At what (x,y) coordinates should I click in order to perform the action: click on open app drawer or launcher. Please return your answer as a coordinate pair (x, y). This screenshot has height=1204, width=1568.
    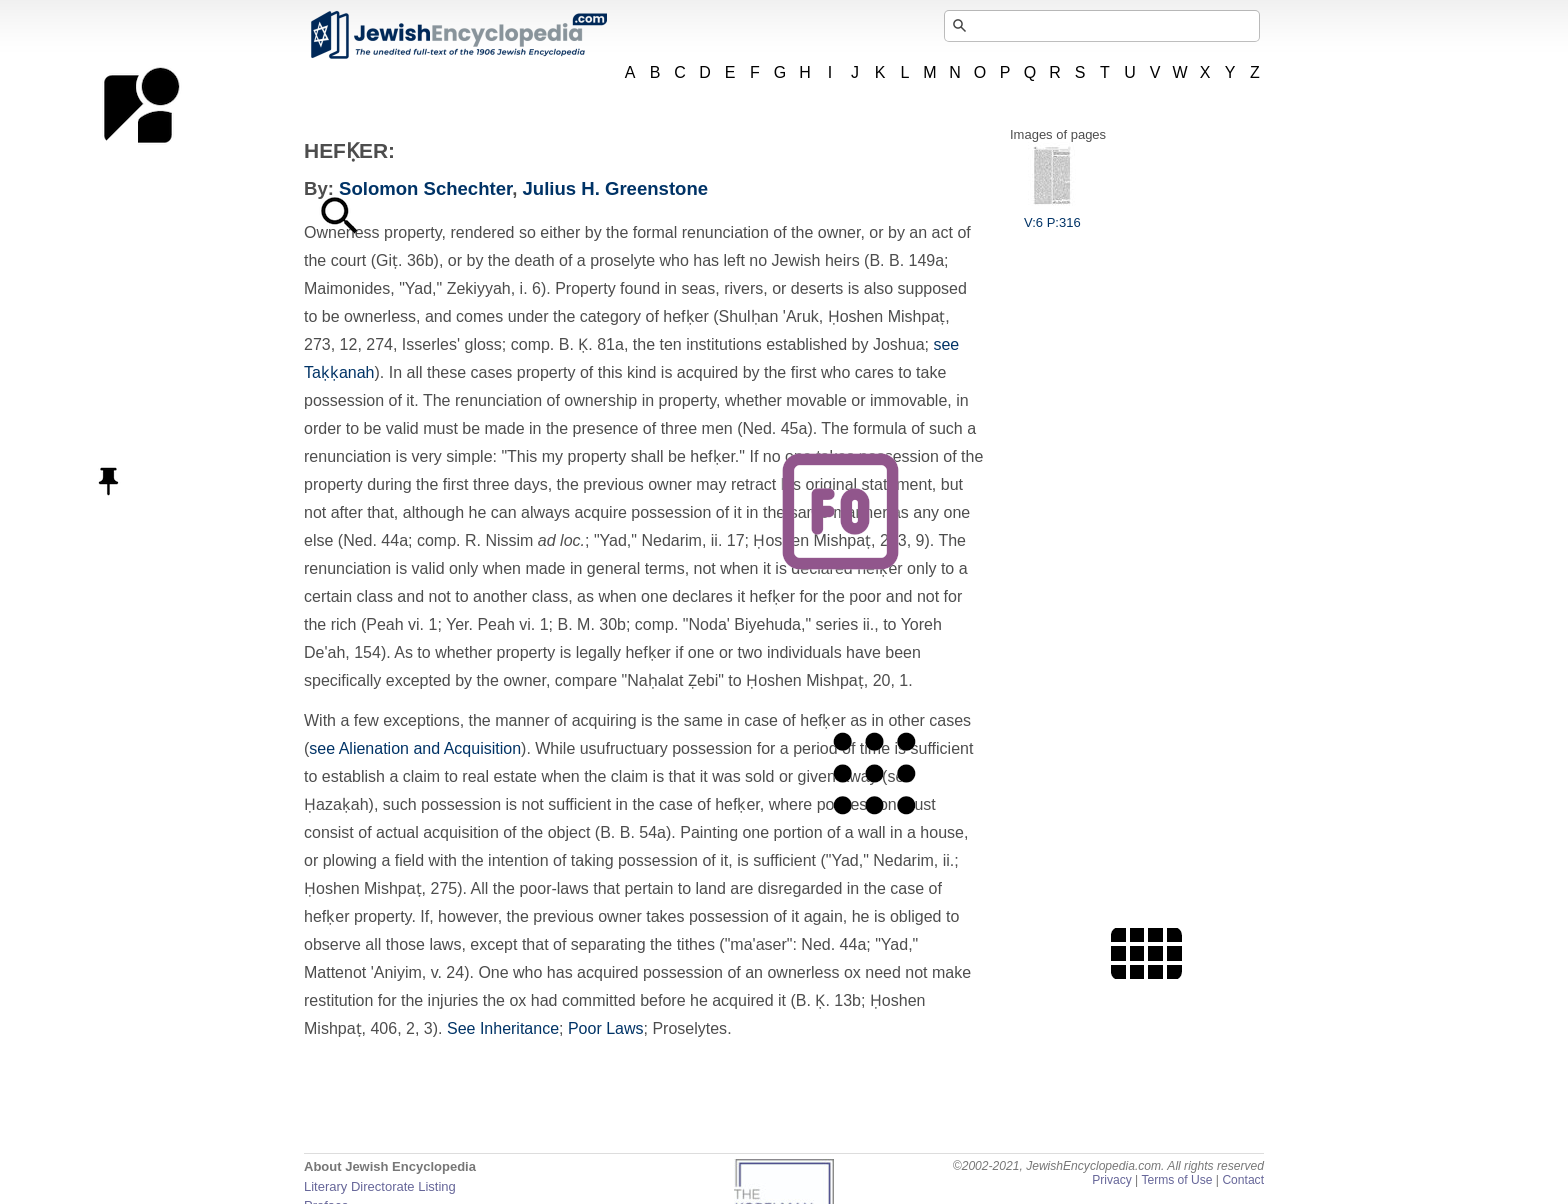
    Looking at the image, I should click on (874, 773).